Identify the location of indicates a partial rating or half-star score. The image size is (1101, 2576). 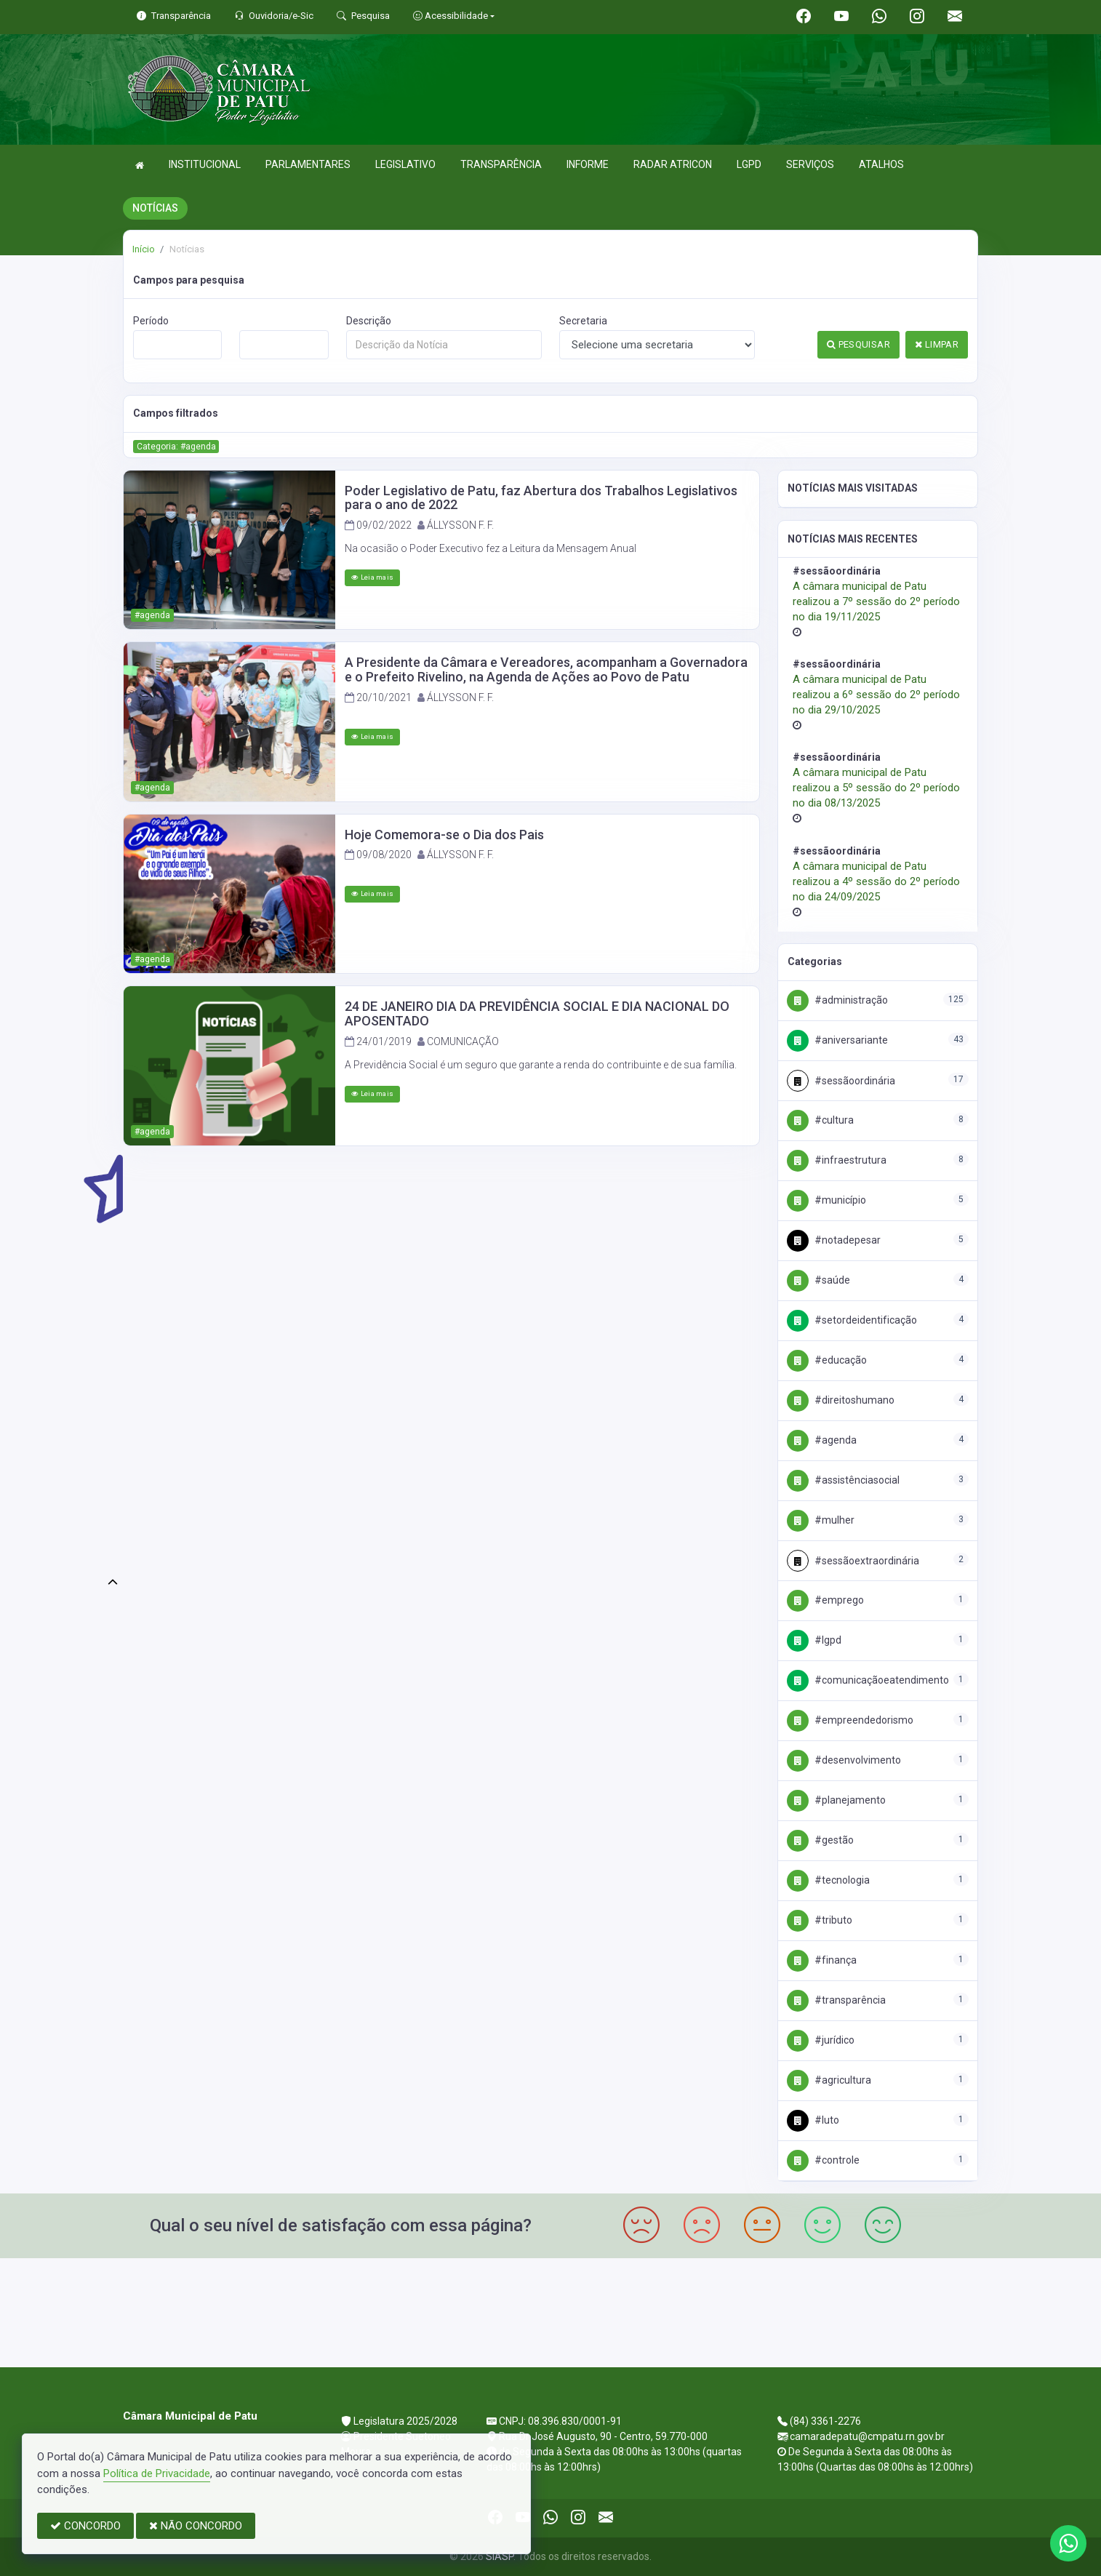
(121, 1191).